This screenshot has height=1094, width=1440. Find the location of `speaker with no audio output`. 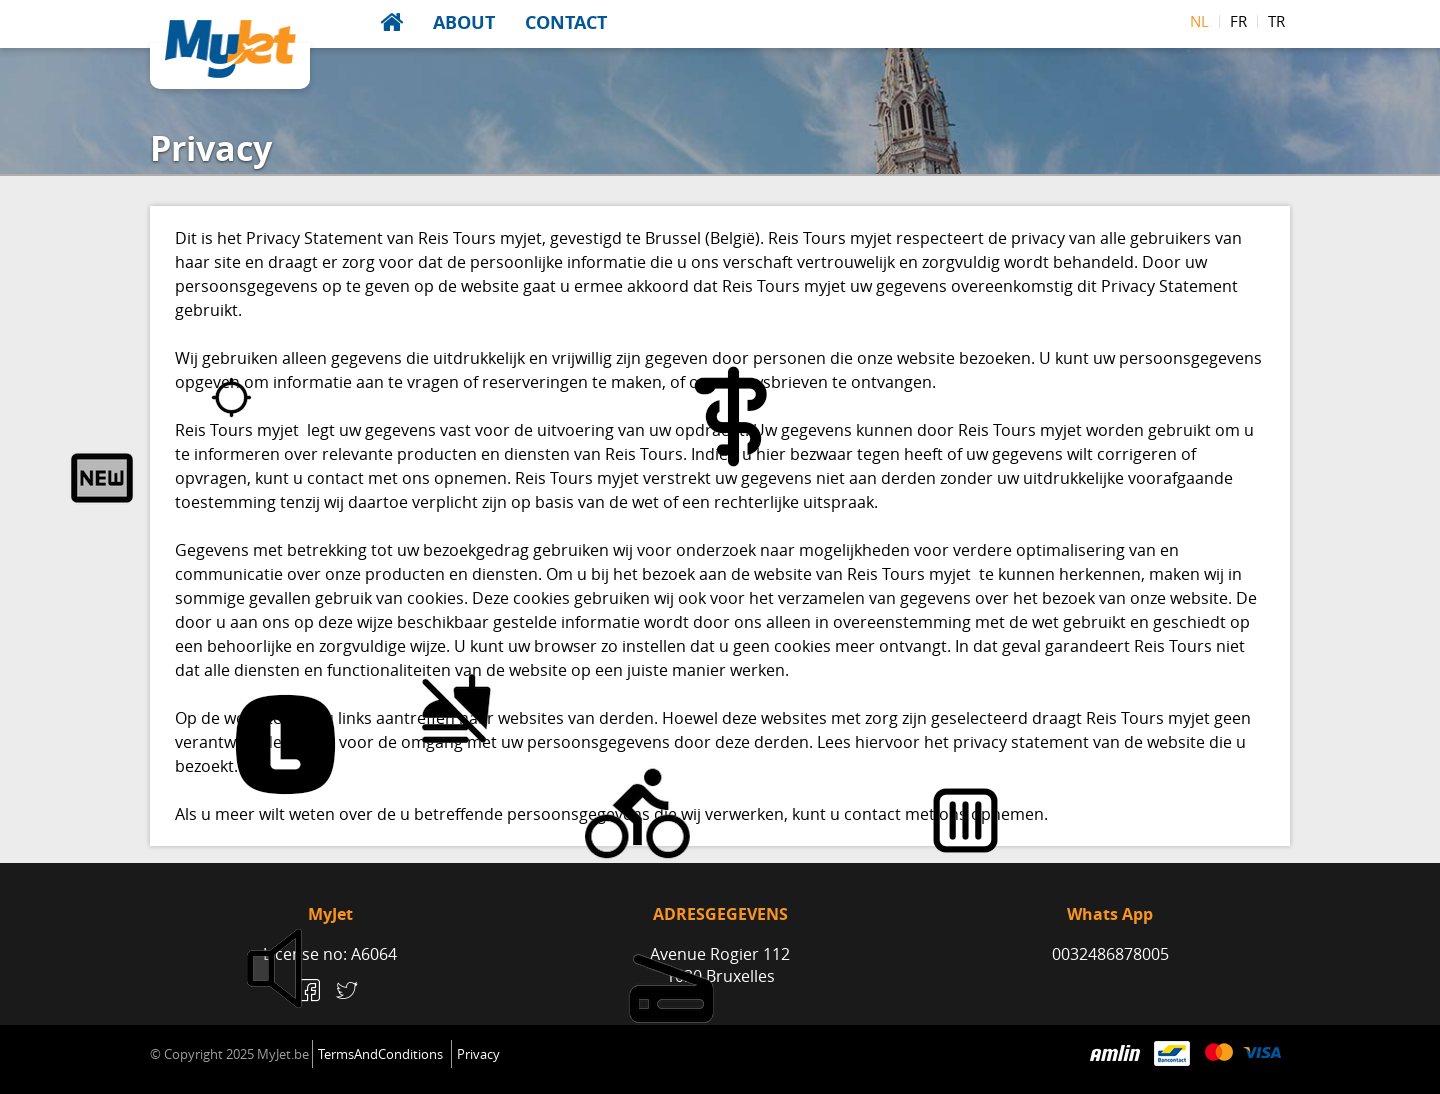

speaker with no audio output is located at coordinates (289, 968).